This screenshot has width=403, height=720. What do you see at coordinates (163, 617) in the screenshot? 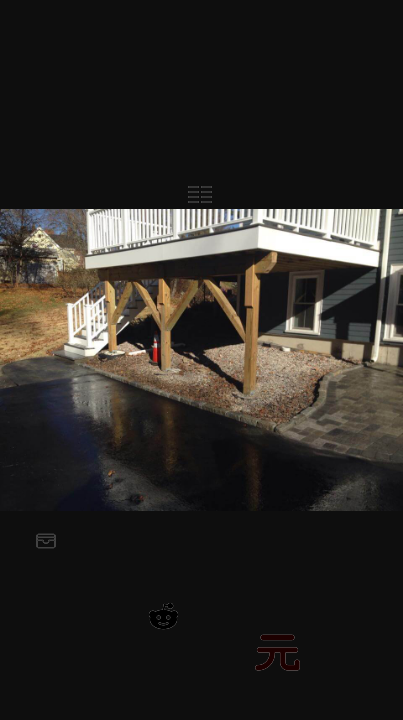
I see `open the reddit app` at bounding box center [163, 617].